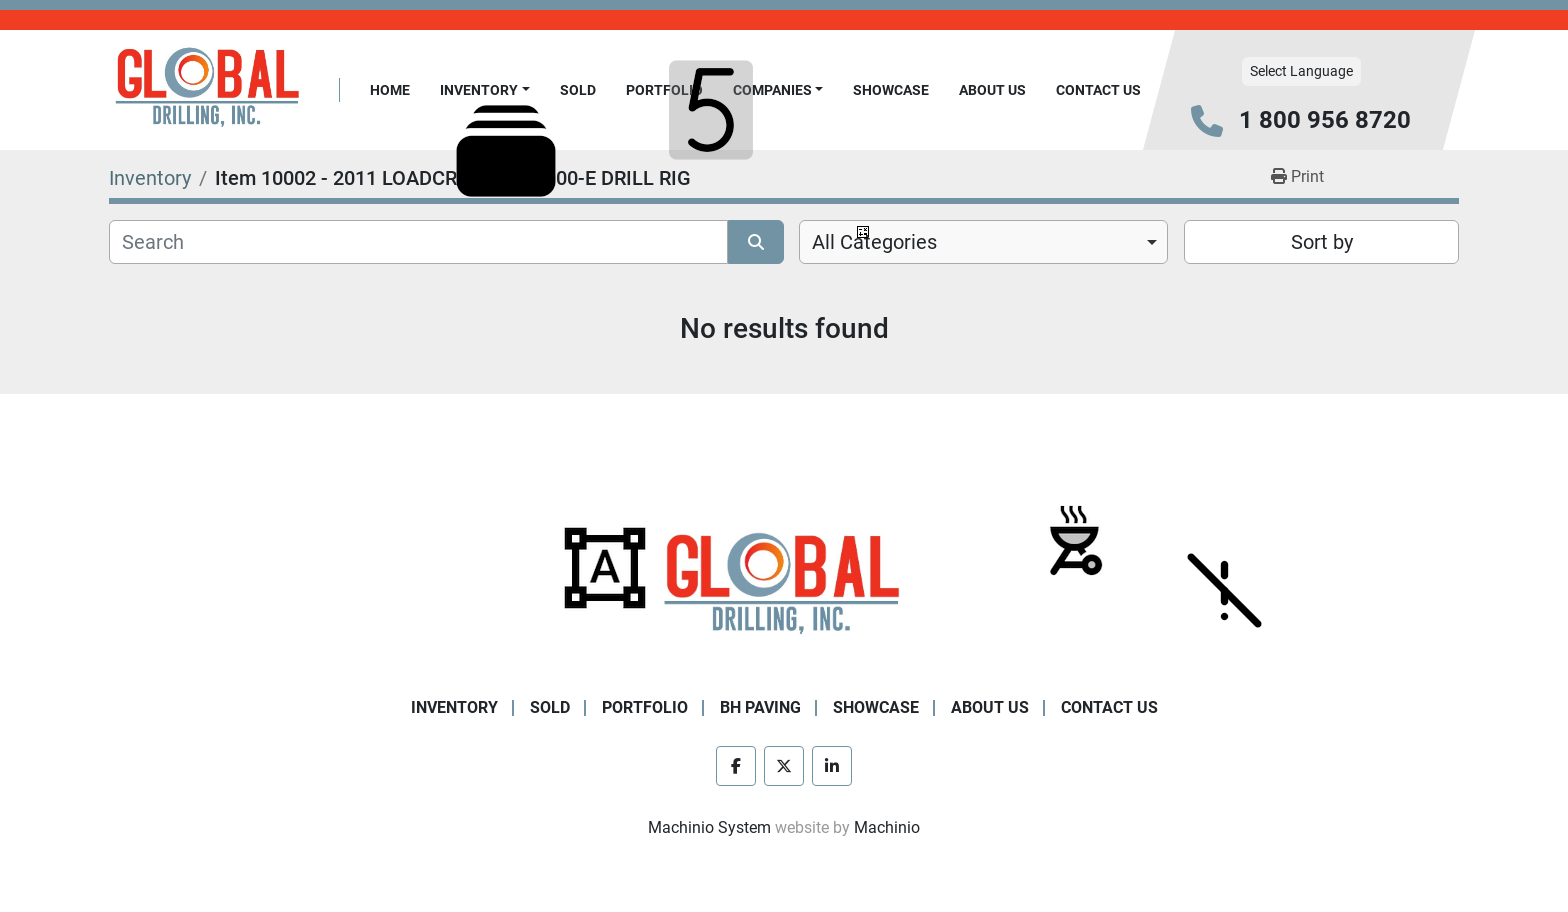  Describe the element at coordinates (863, 232) in the screenshot. I see `open calculator` at that location.